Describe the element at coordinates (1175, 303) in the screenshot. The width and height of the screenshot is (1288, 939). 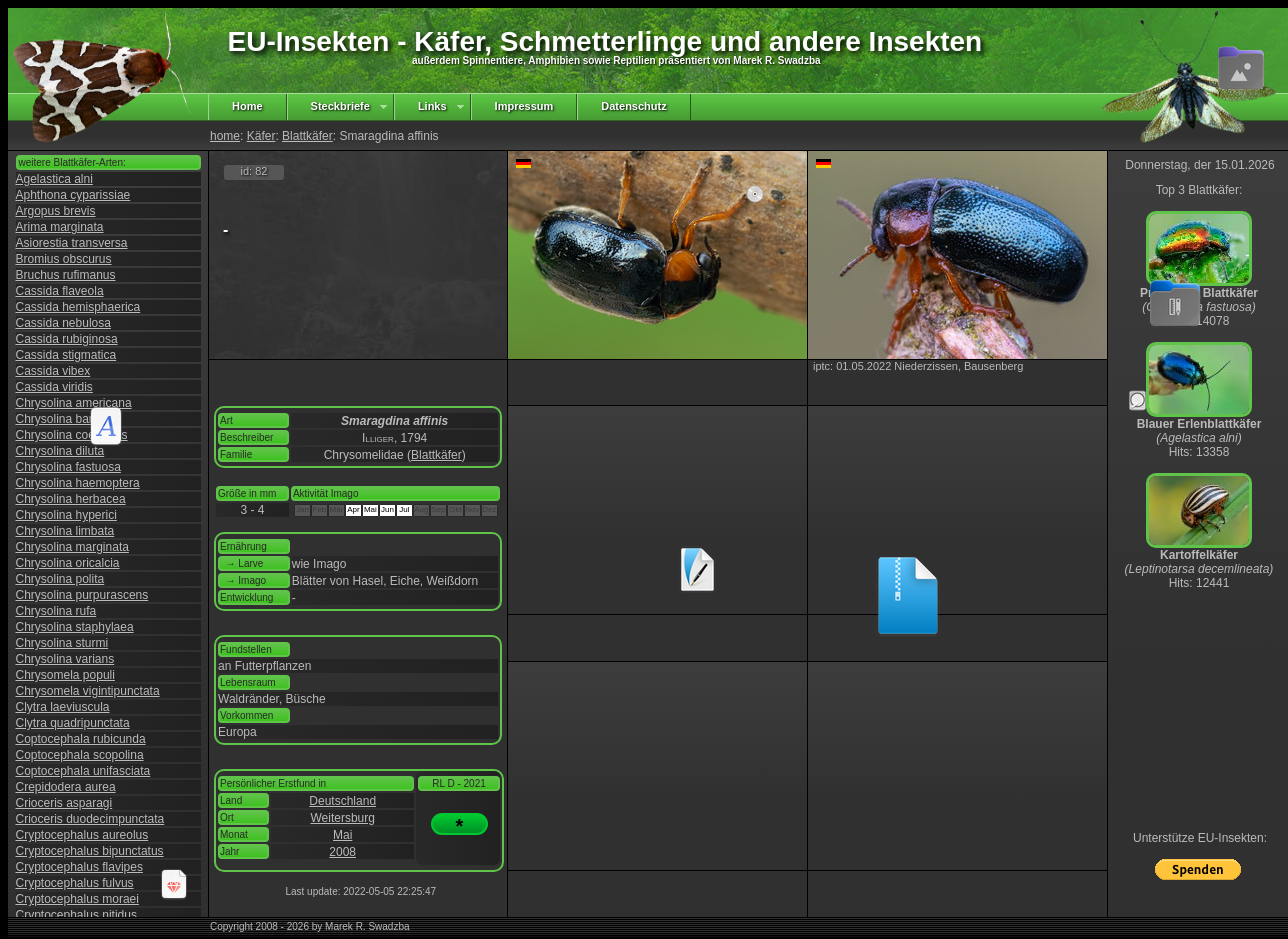
I see `access your templates folder` at that location.